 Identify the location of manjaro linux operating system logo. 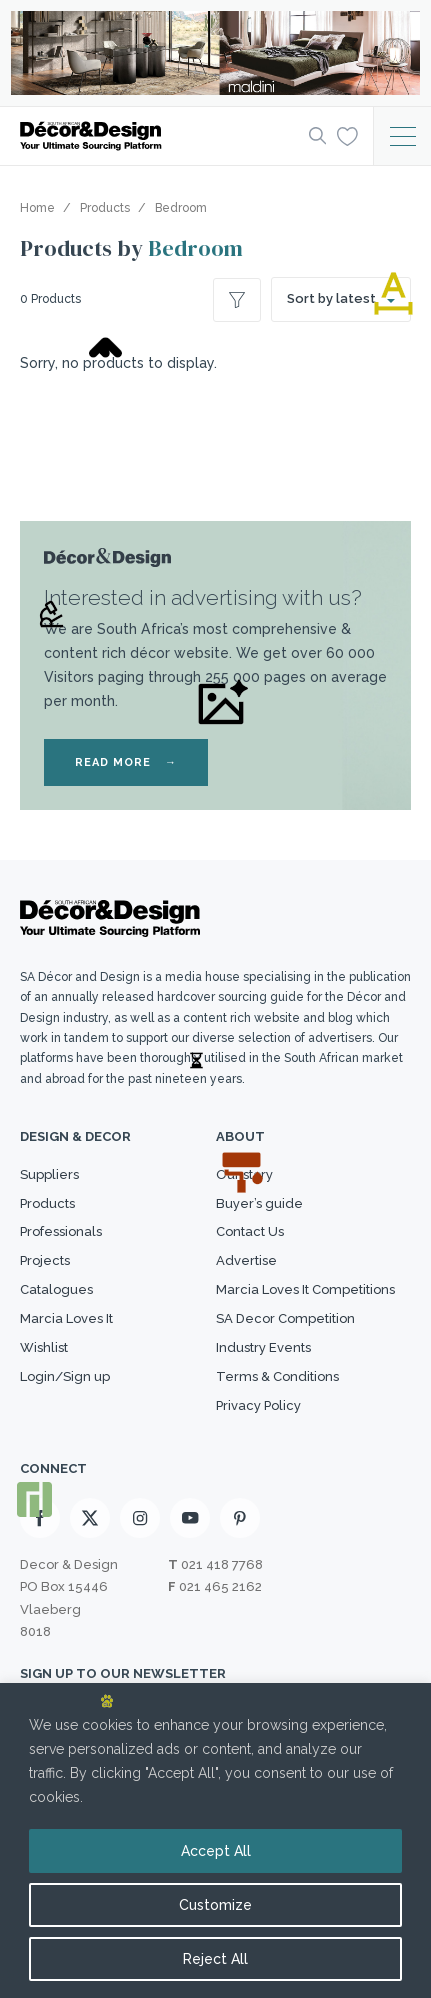
(34, 1499).